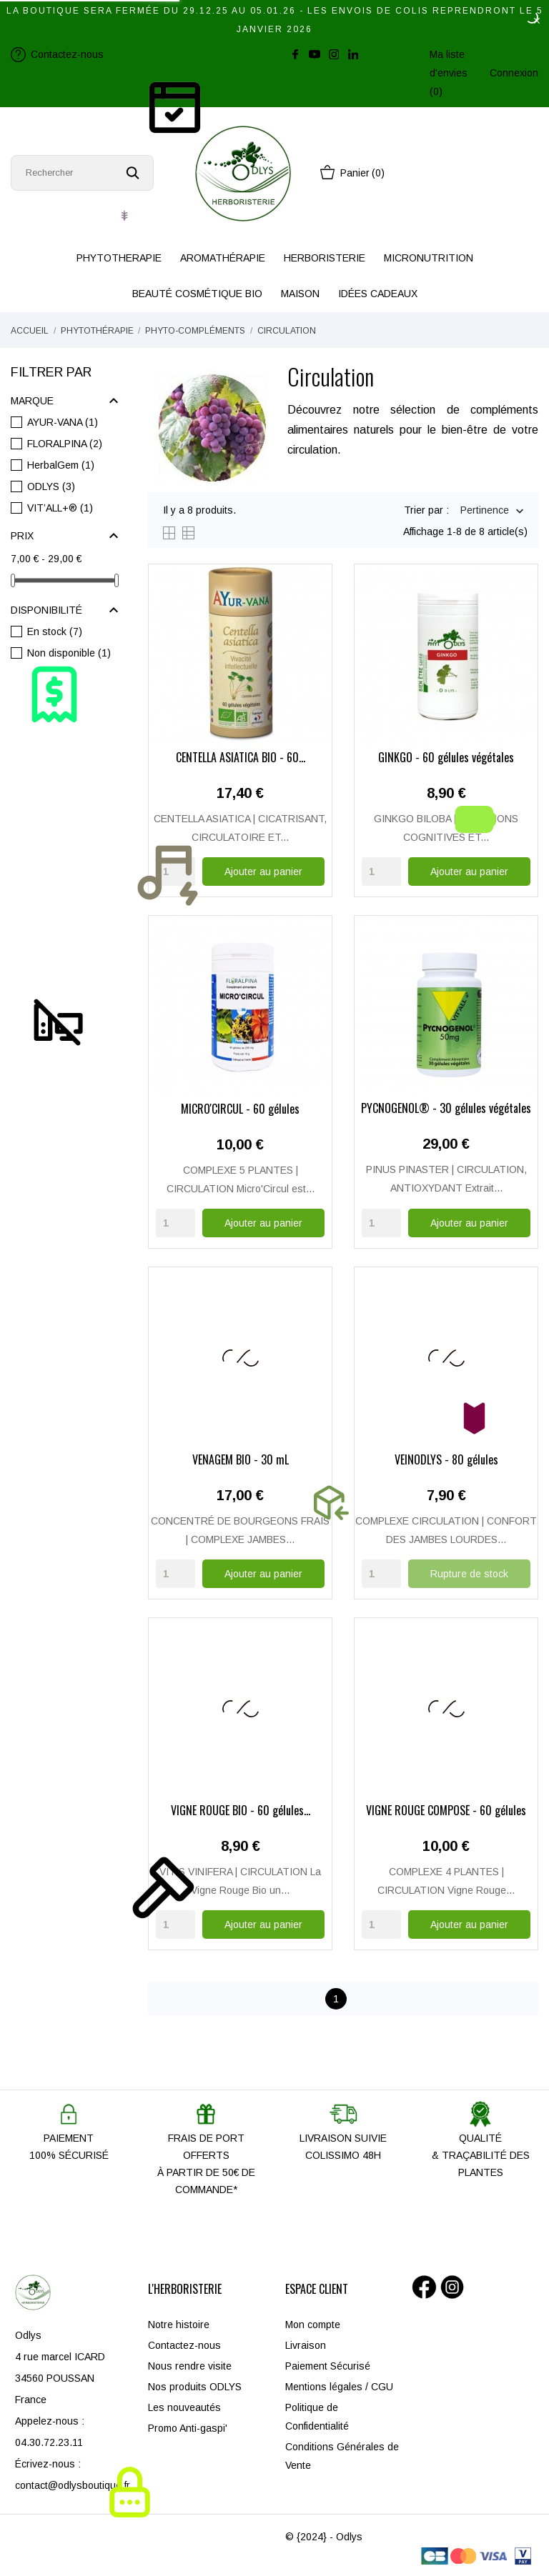 The image size is (549, 2576). I want to click on browser verification complete, so click(174, 107).